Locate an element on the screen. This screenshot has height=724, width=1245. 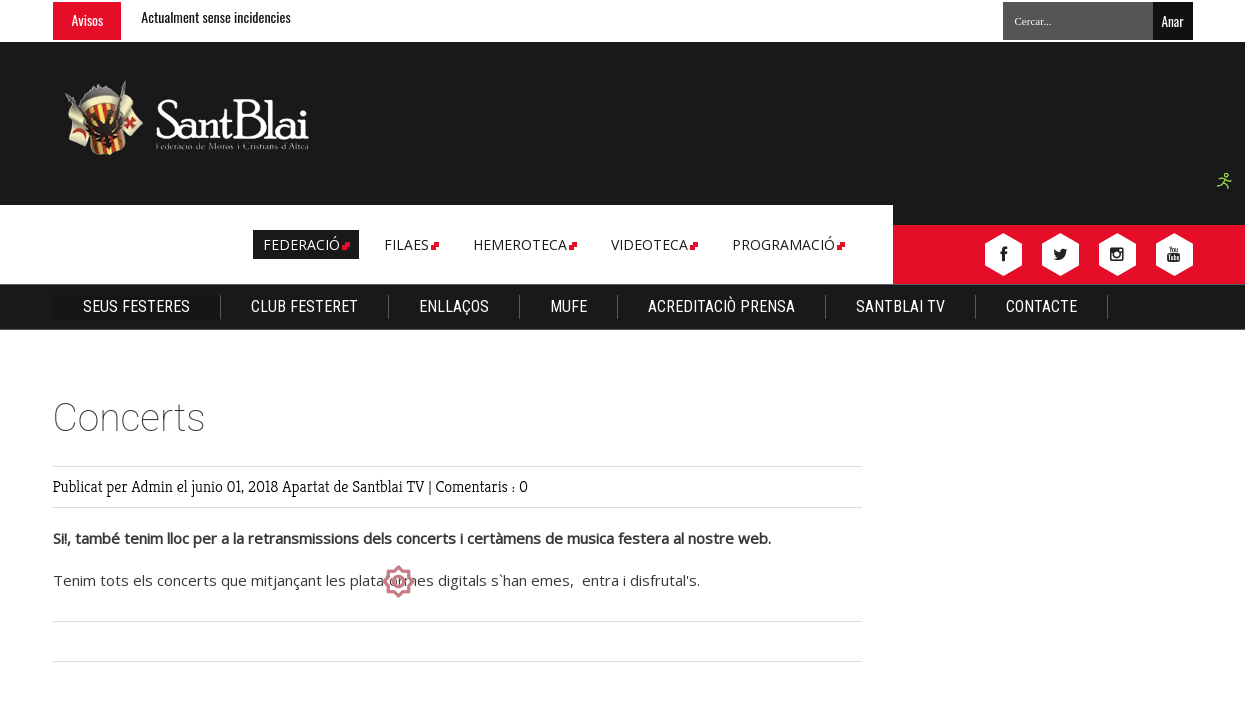
adjust screen brightness settings is located at coordinates (398, 581).